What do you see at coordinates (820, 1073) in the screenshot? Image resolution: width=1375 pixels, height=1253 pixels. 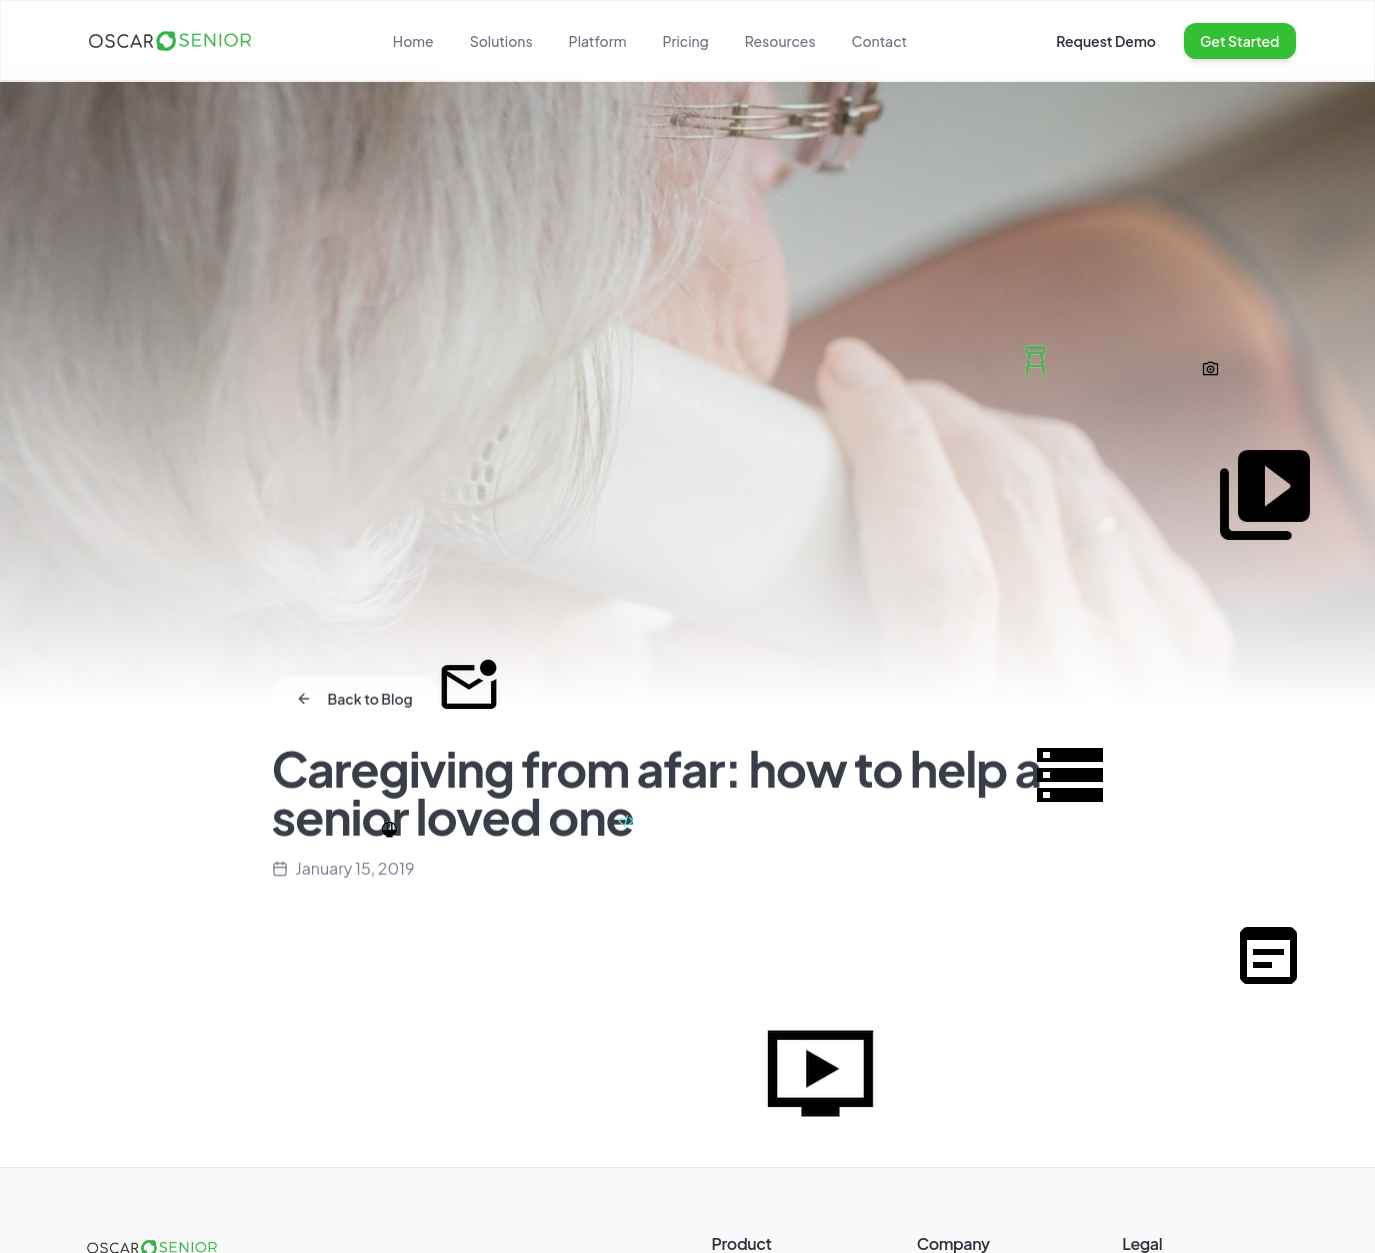 I see `play on-demand video content` at bounding box center [820, 1073].